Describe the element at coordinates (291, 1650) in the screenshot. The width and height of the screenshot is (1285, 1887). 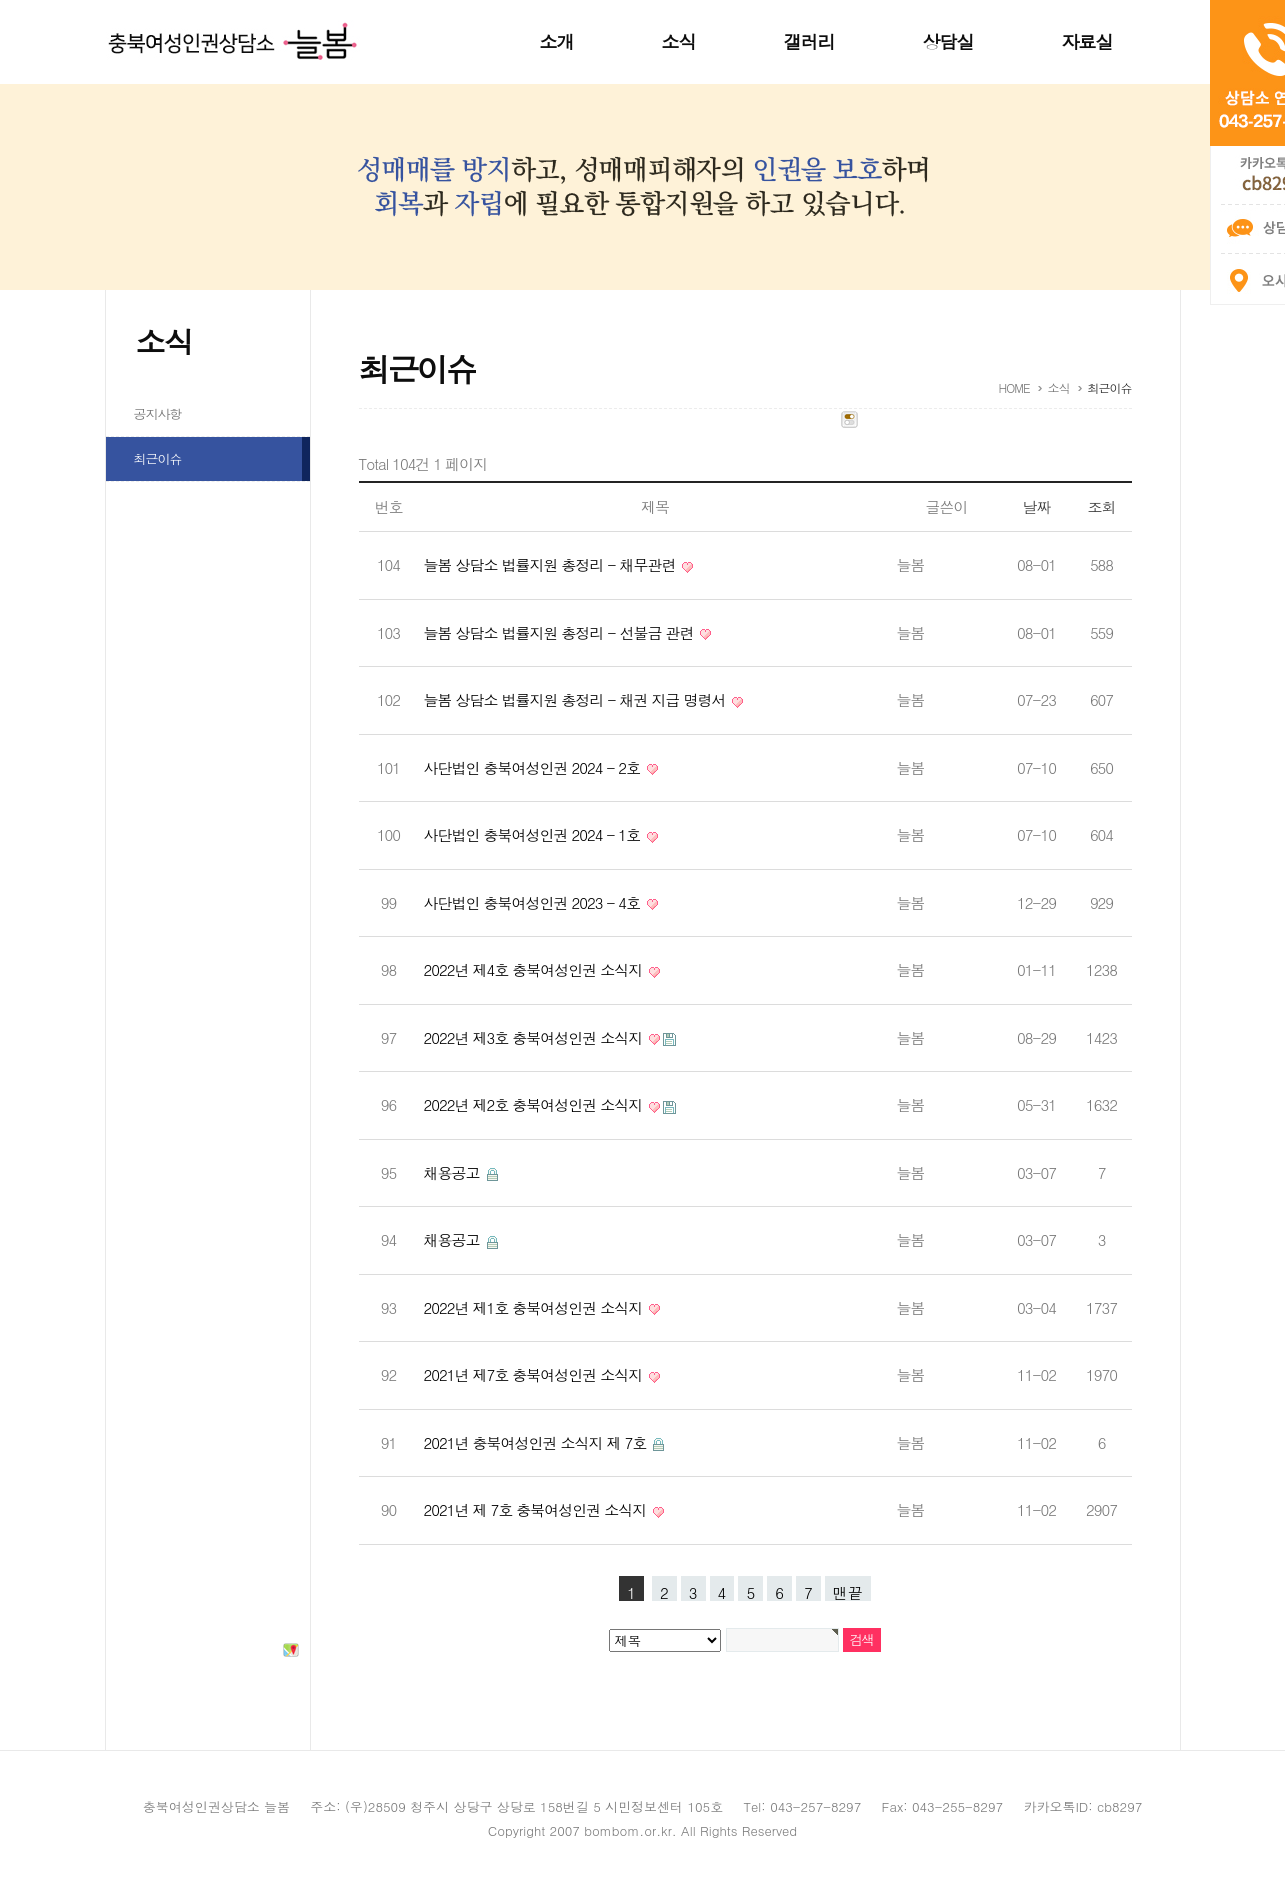
I see `open the maps application` at that location.